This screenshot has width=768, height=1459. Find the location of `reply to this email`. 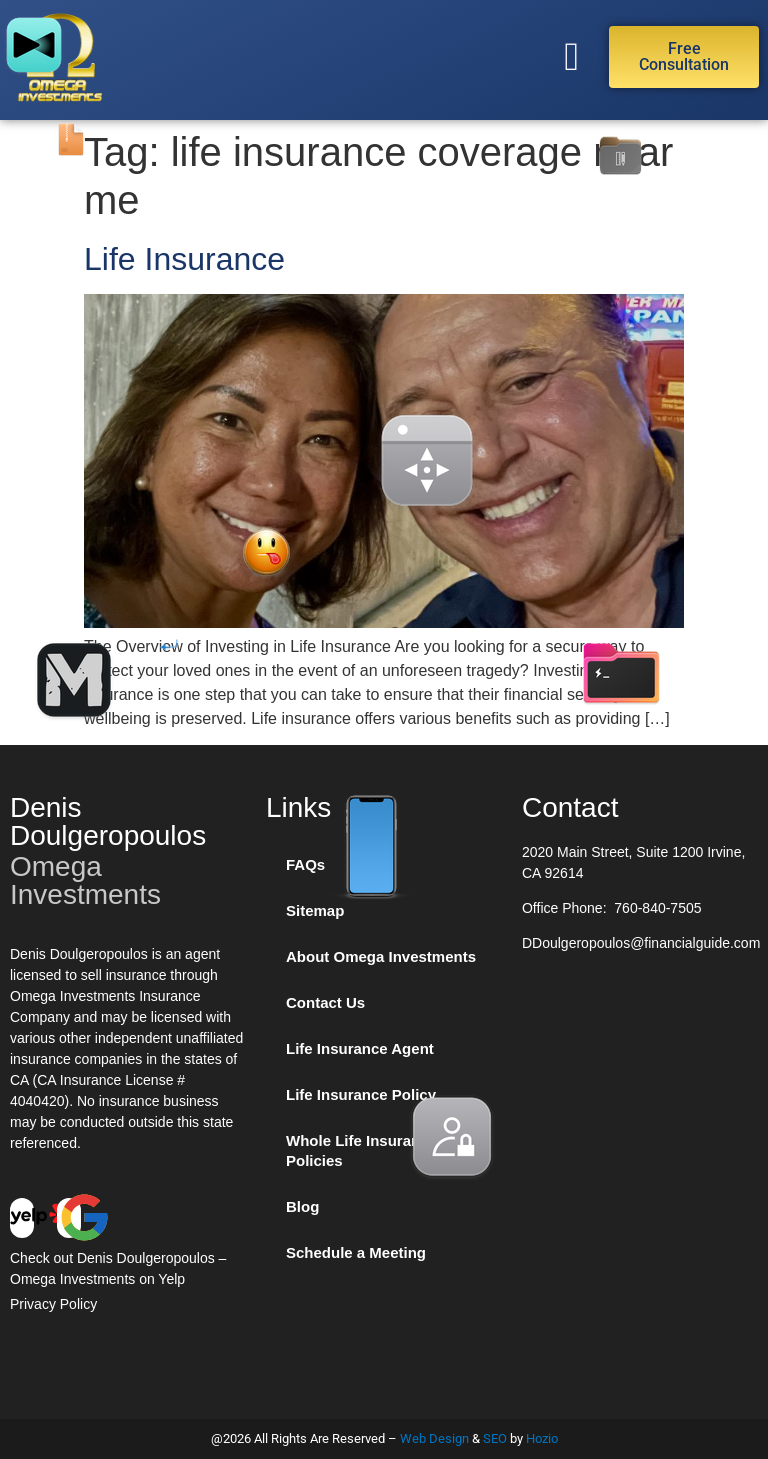

reply to this email is located at coordinates (168, 643).